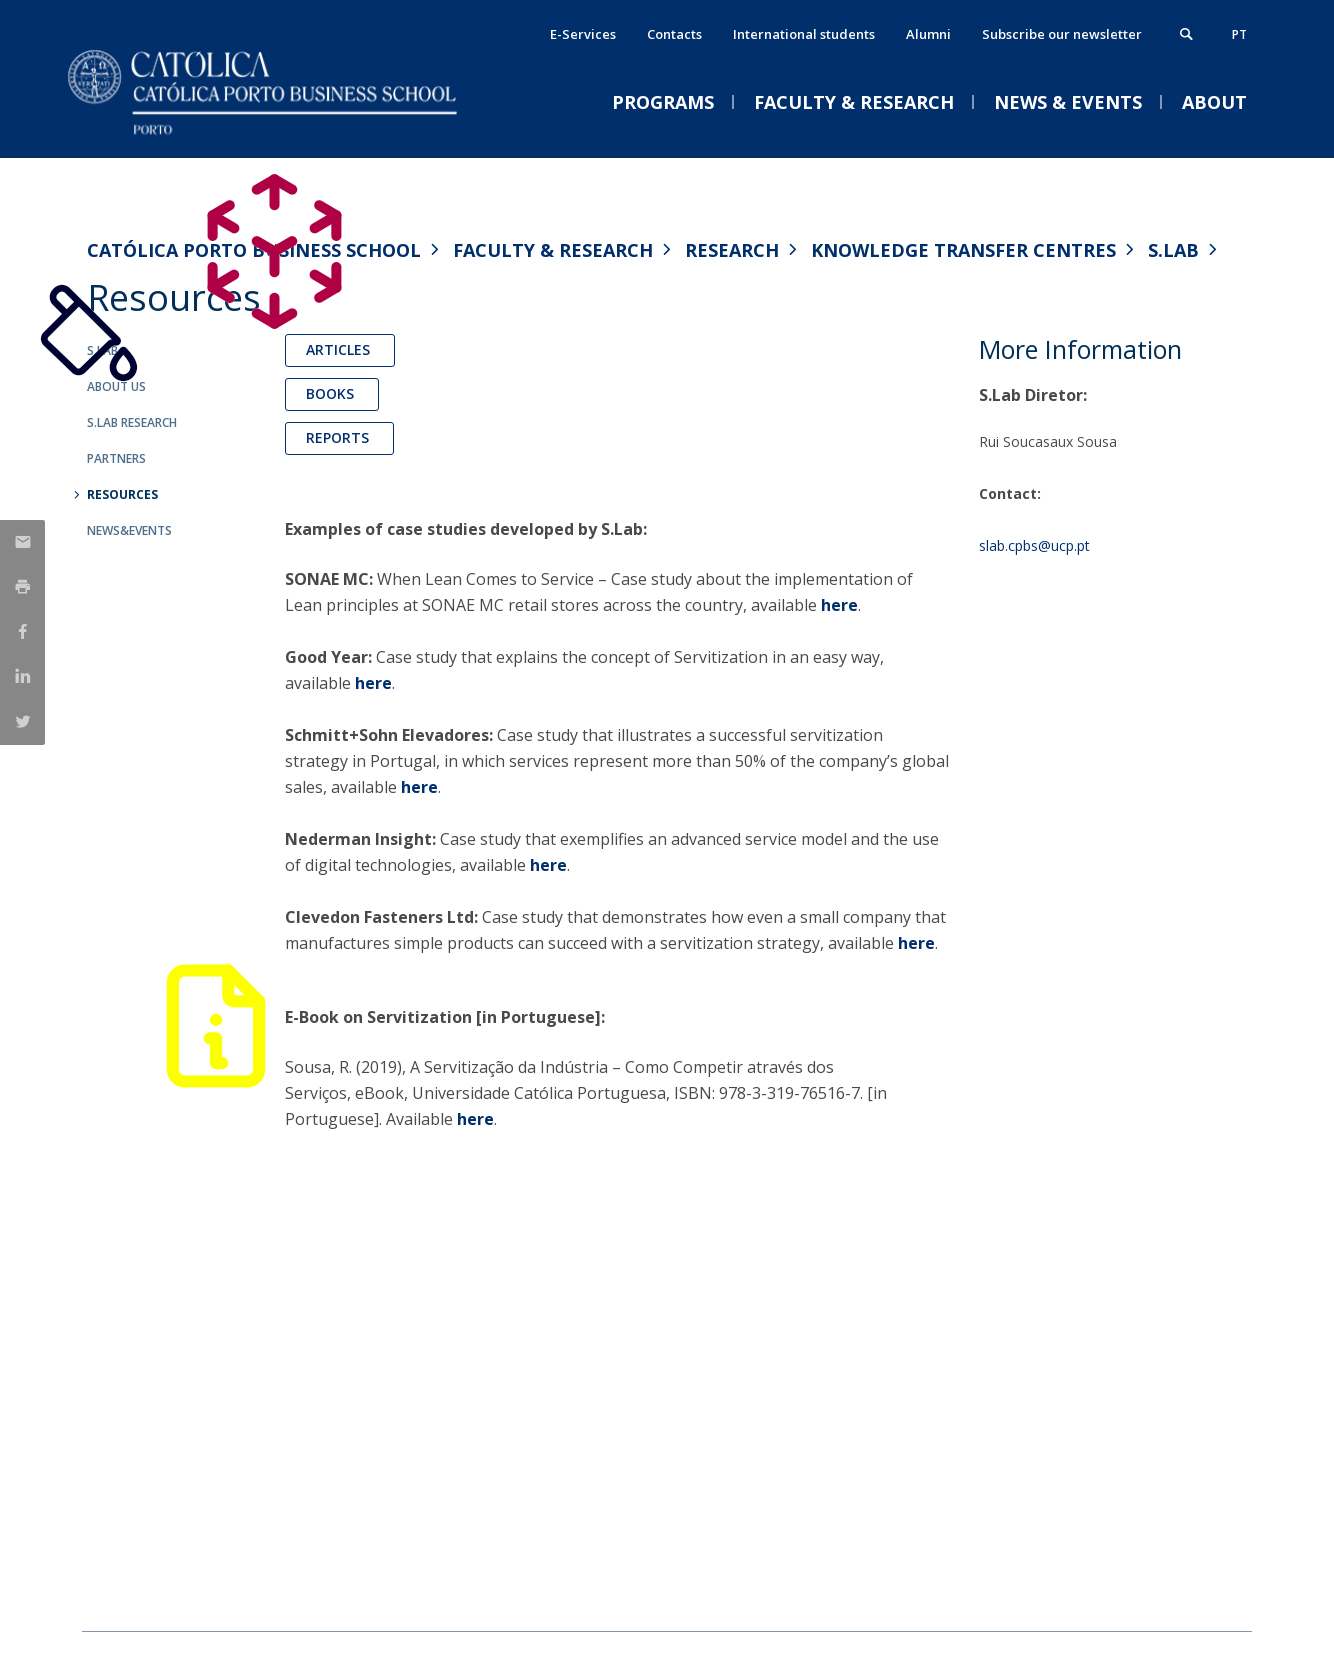 The height and width of the screenshot is (1668, 1334). I want to click on fill an area with color, so click(89, 333).